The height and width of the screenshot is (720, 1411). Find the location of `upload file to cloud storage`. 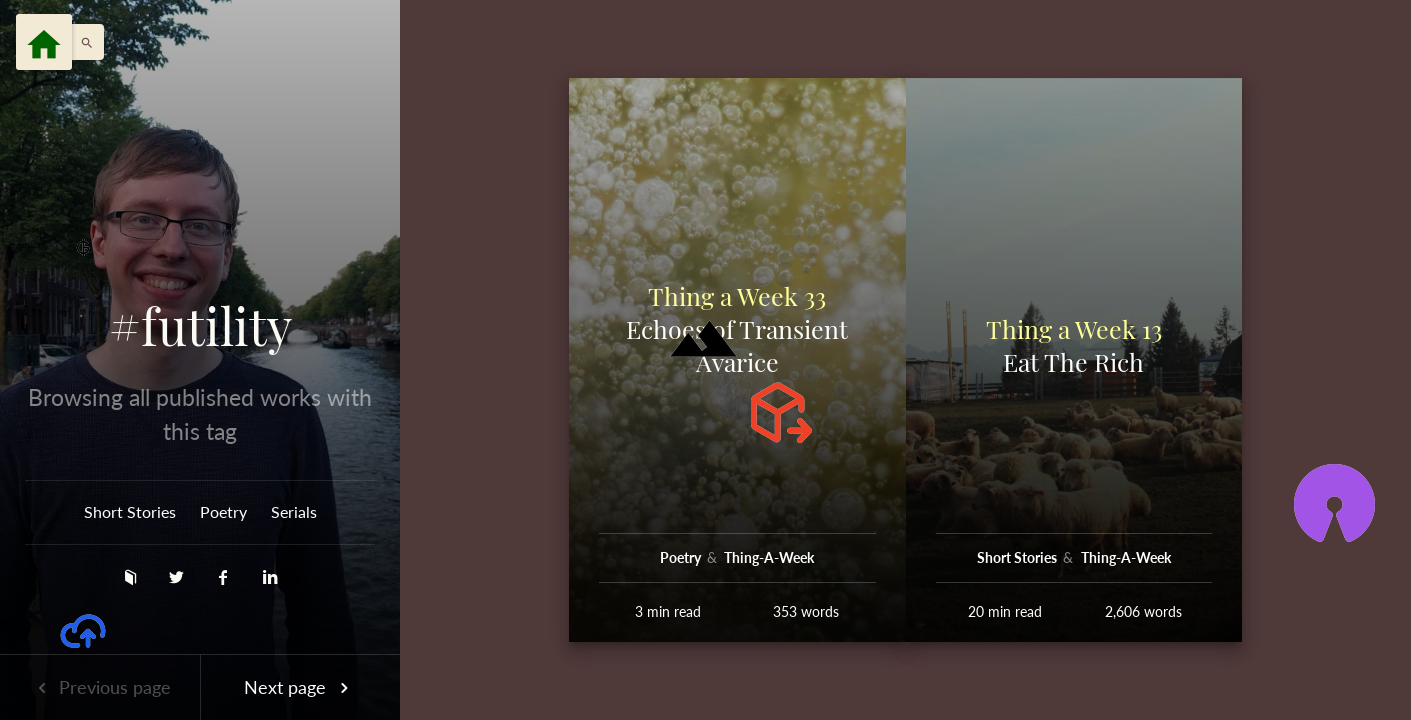

upload file to cloud storage is located at coordinates (83, 631).